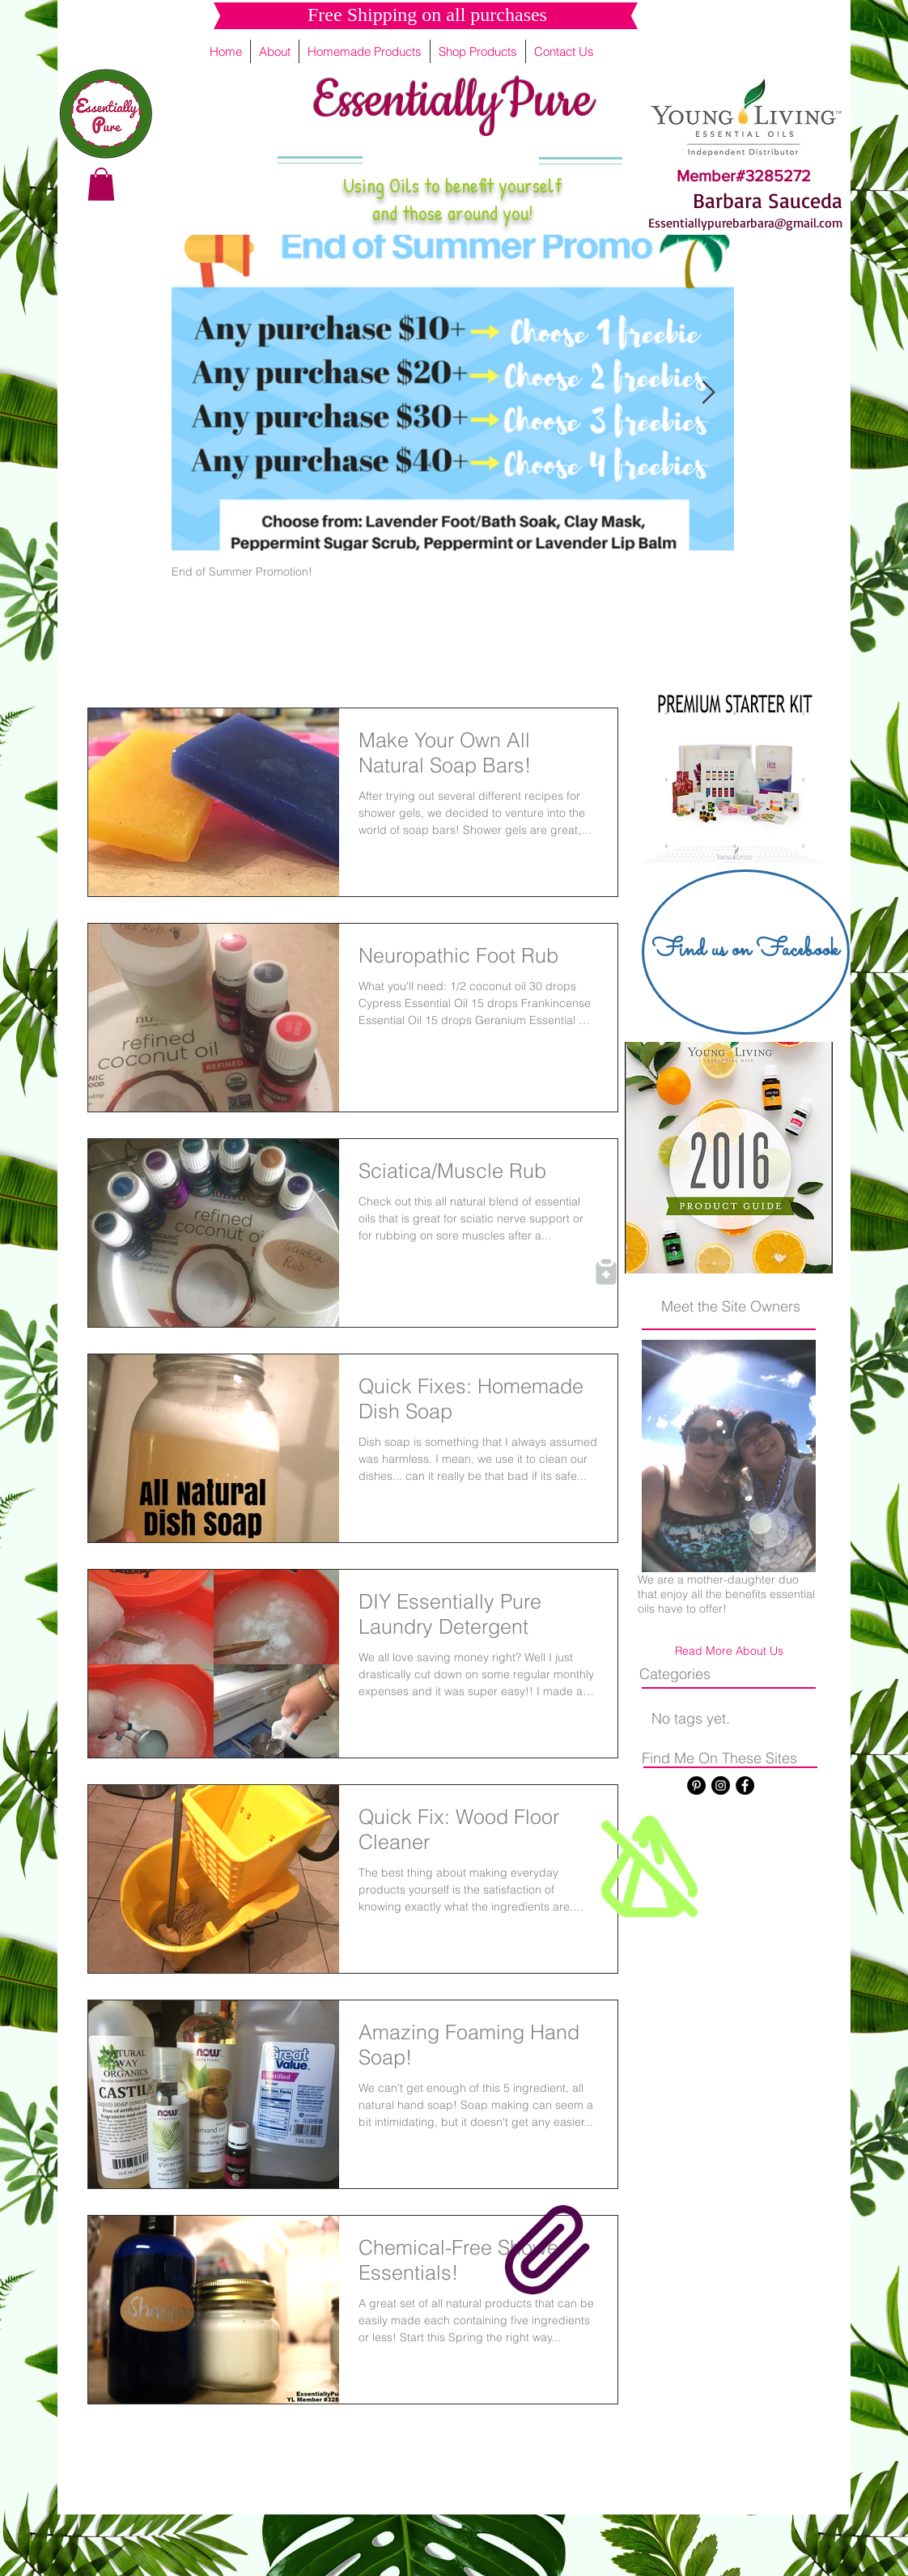 This screenshot has height=2576, width=908. What do you see at coordinates (606, 1272) in the screenshot?
I see `add new item to clipboard` at bounding box center [606, 1272].